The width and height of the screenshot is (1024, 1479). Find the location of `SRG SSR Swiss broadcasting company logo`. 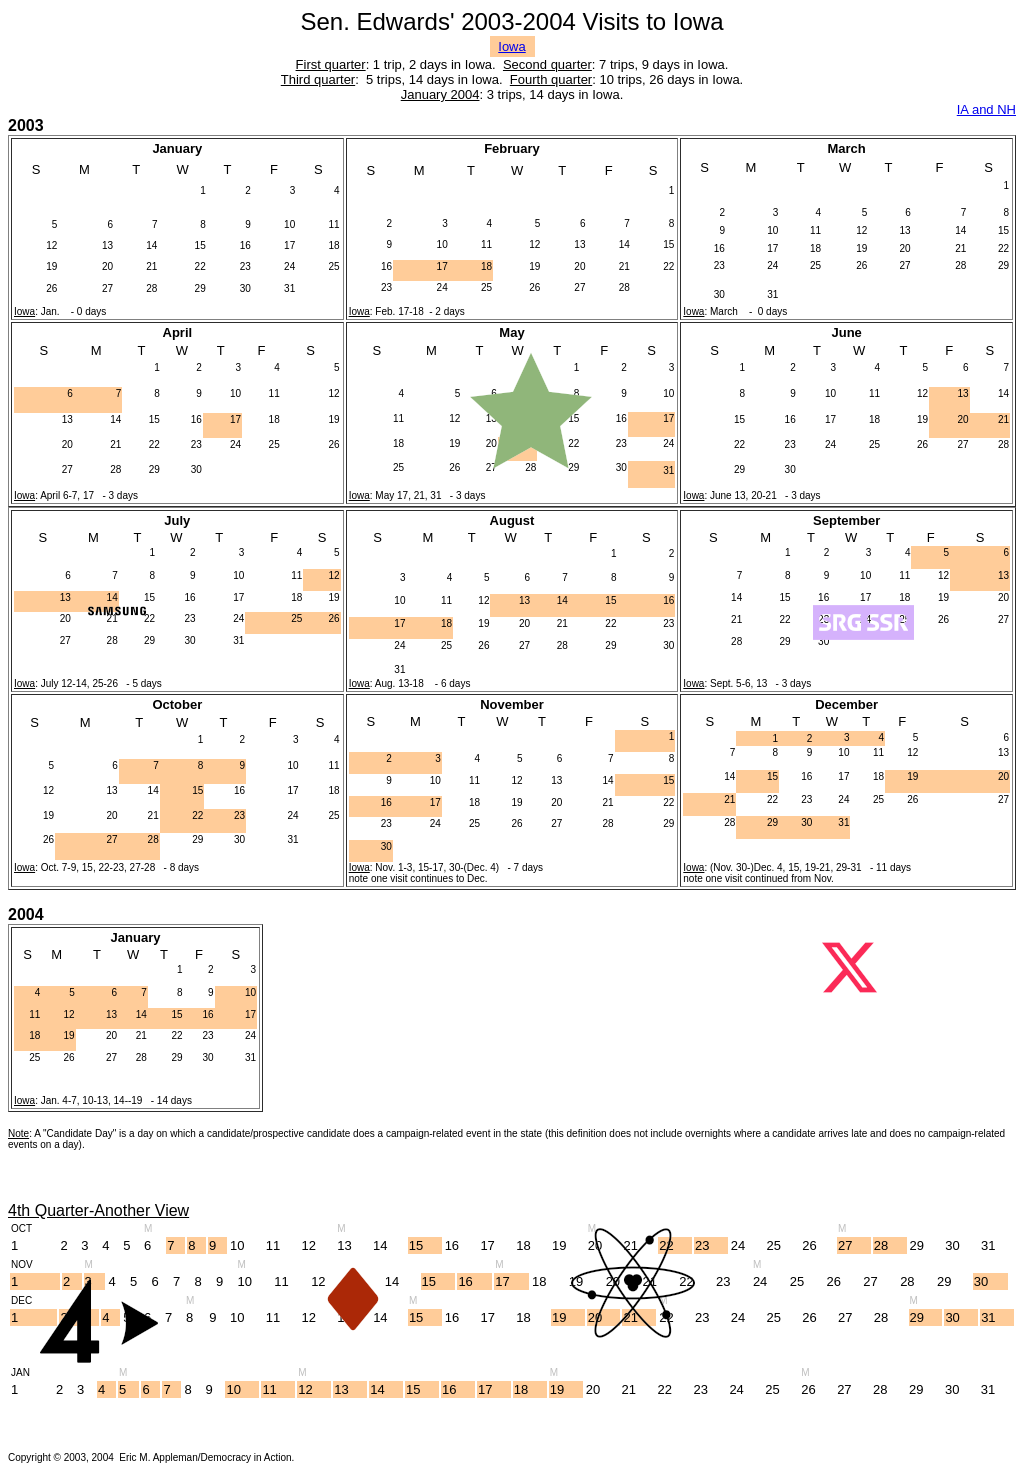

SRG SSR Swiss broadcasting company logo is located at coordinates (863, 622).